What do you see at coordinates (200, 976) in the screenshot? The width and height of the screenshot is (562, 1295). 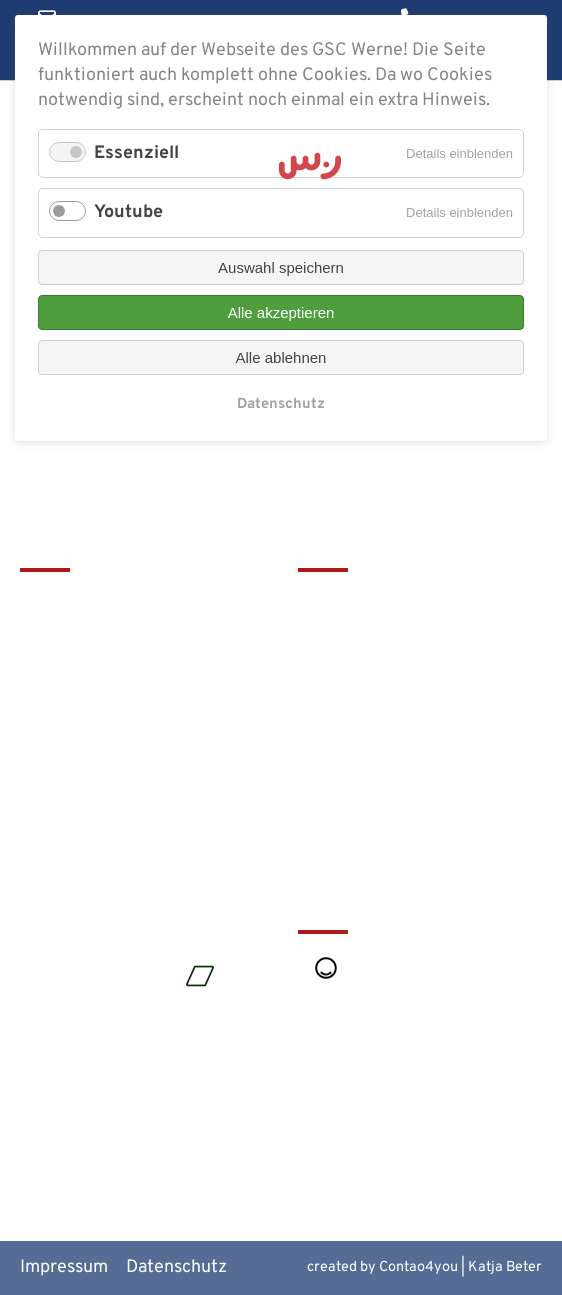 I see `select parallelogram shape tool` at bounding box center [200, 976].